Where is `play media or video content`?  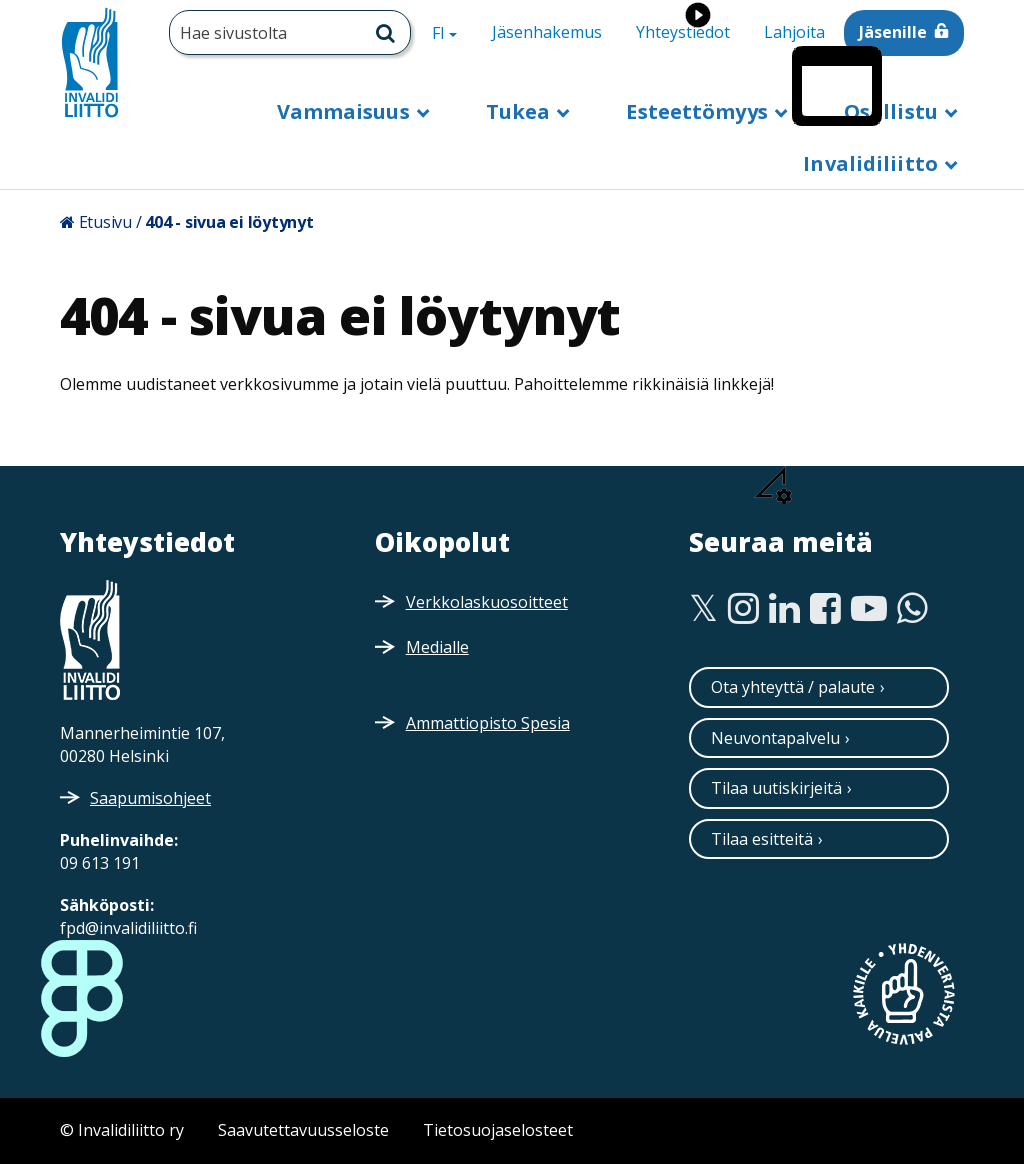 play media or video content is located at coordinates (698, 15).